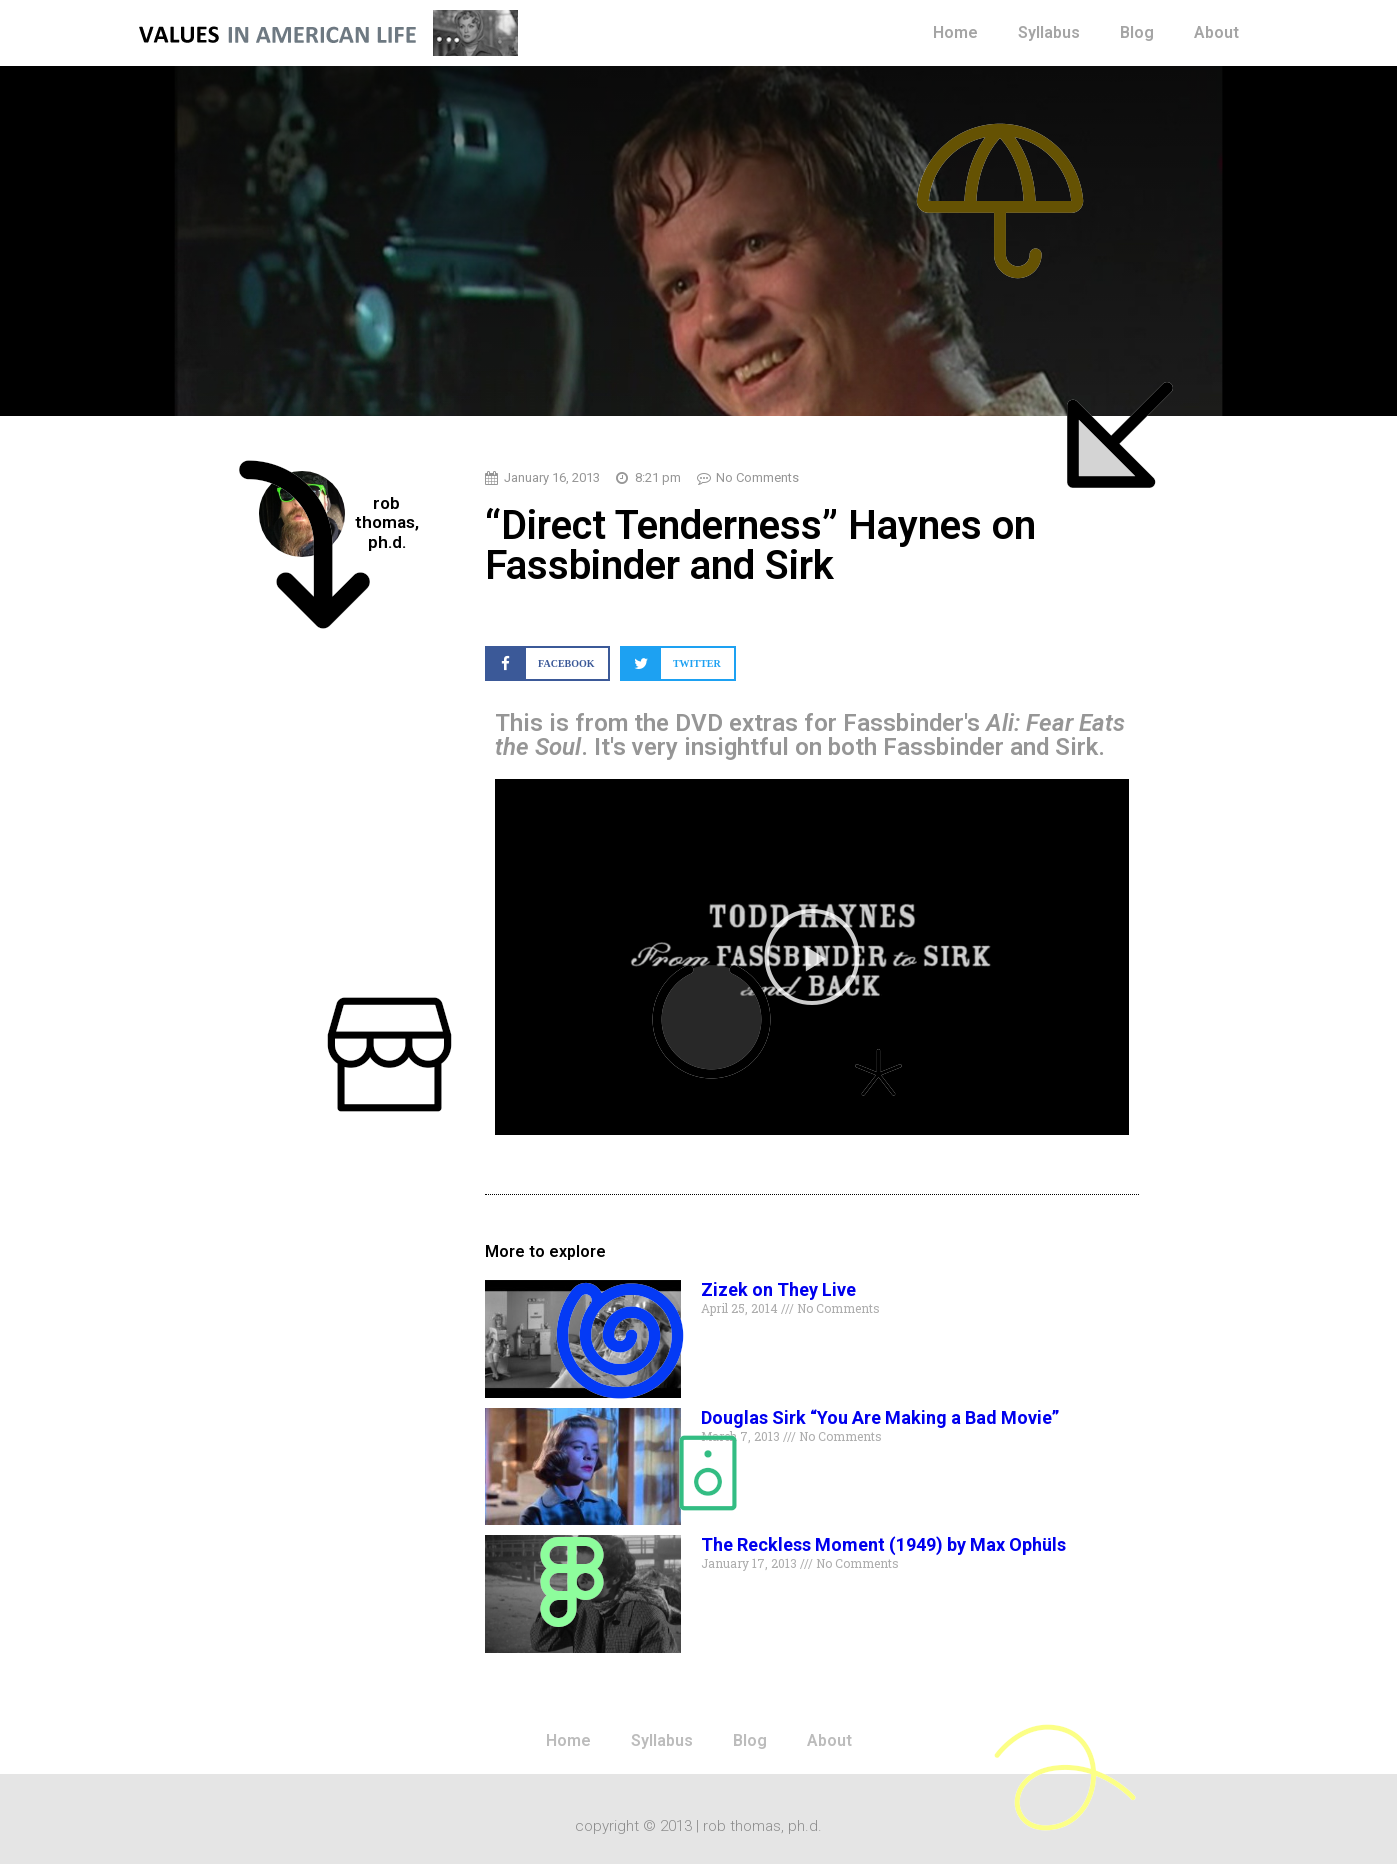 The width and height of the screenshot is (1397, 1864). What do you see at coordinates (304, 544) in the screenshot?
I see `redirect or forward content downward` at bounding box center [304, 544].